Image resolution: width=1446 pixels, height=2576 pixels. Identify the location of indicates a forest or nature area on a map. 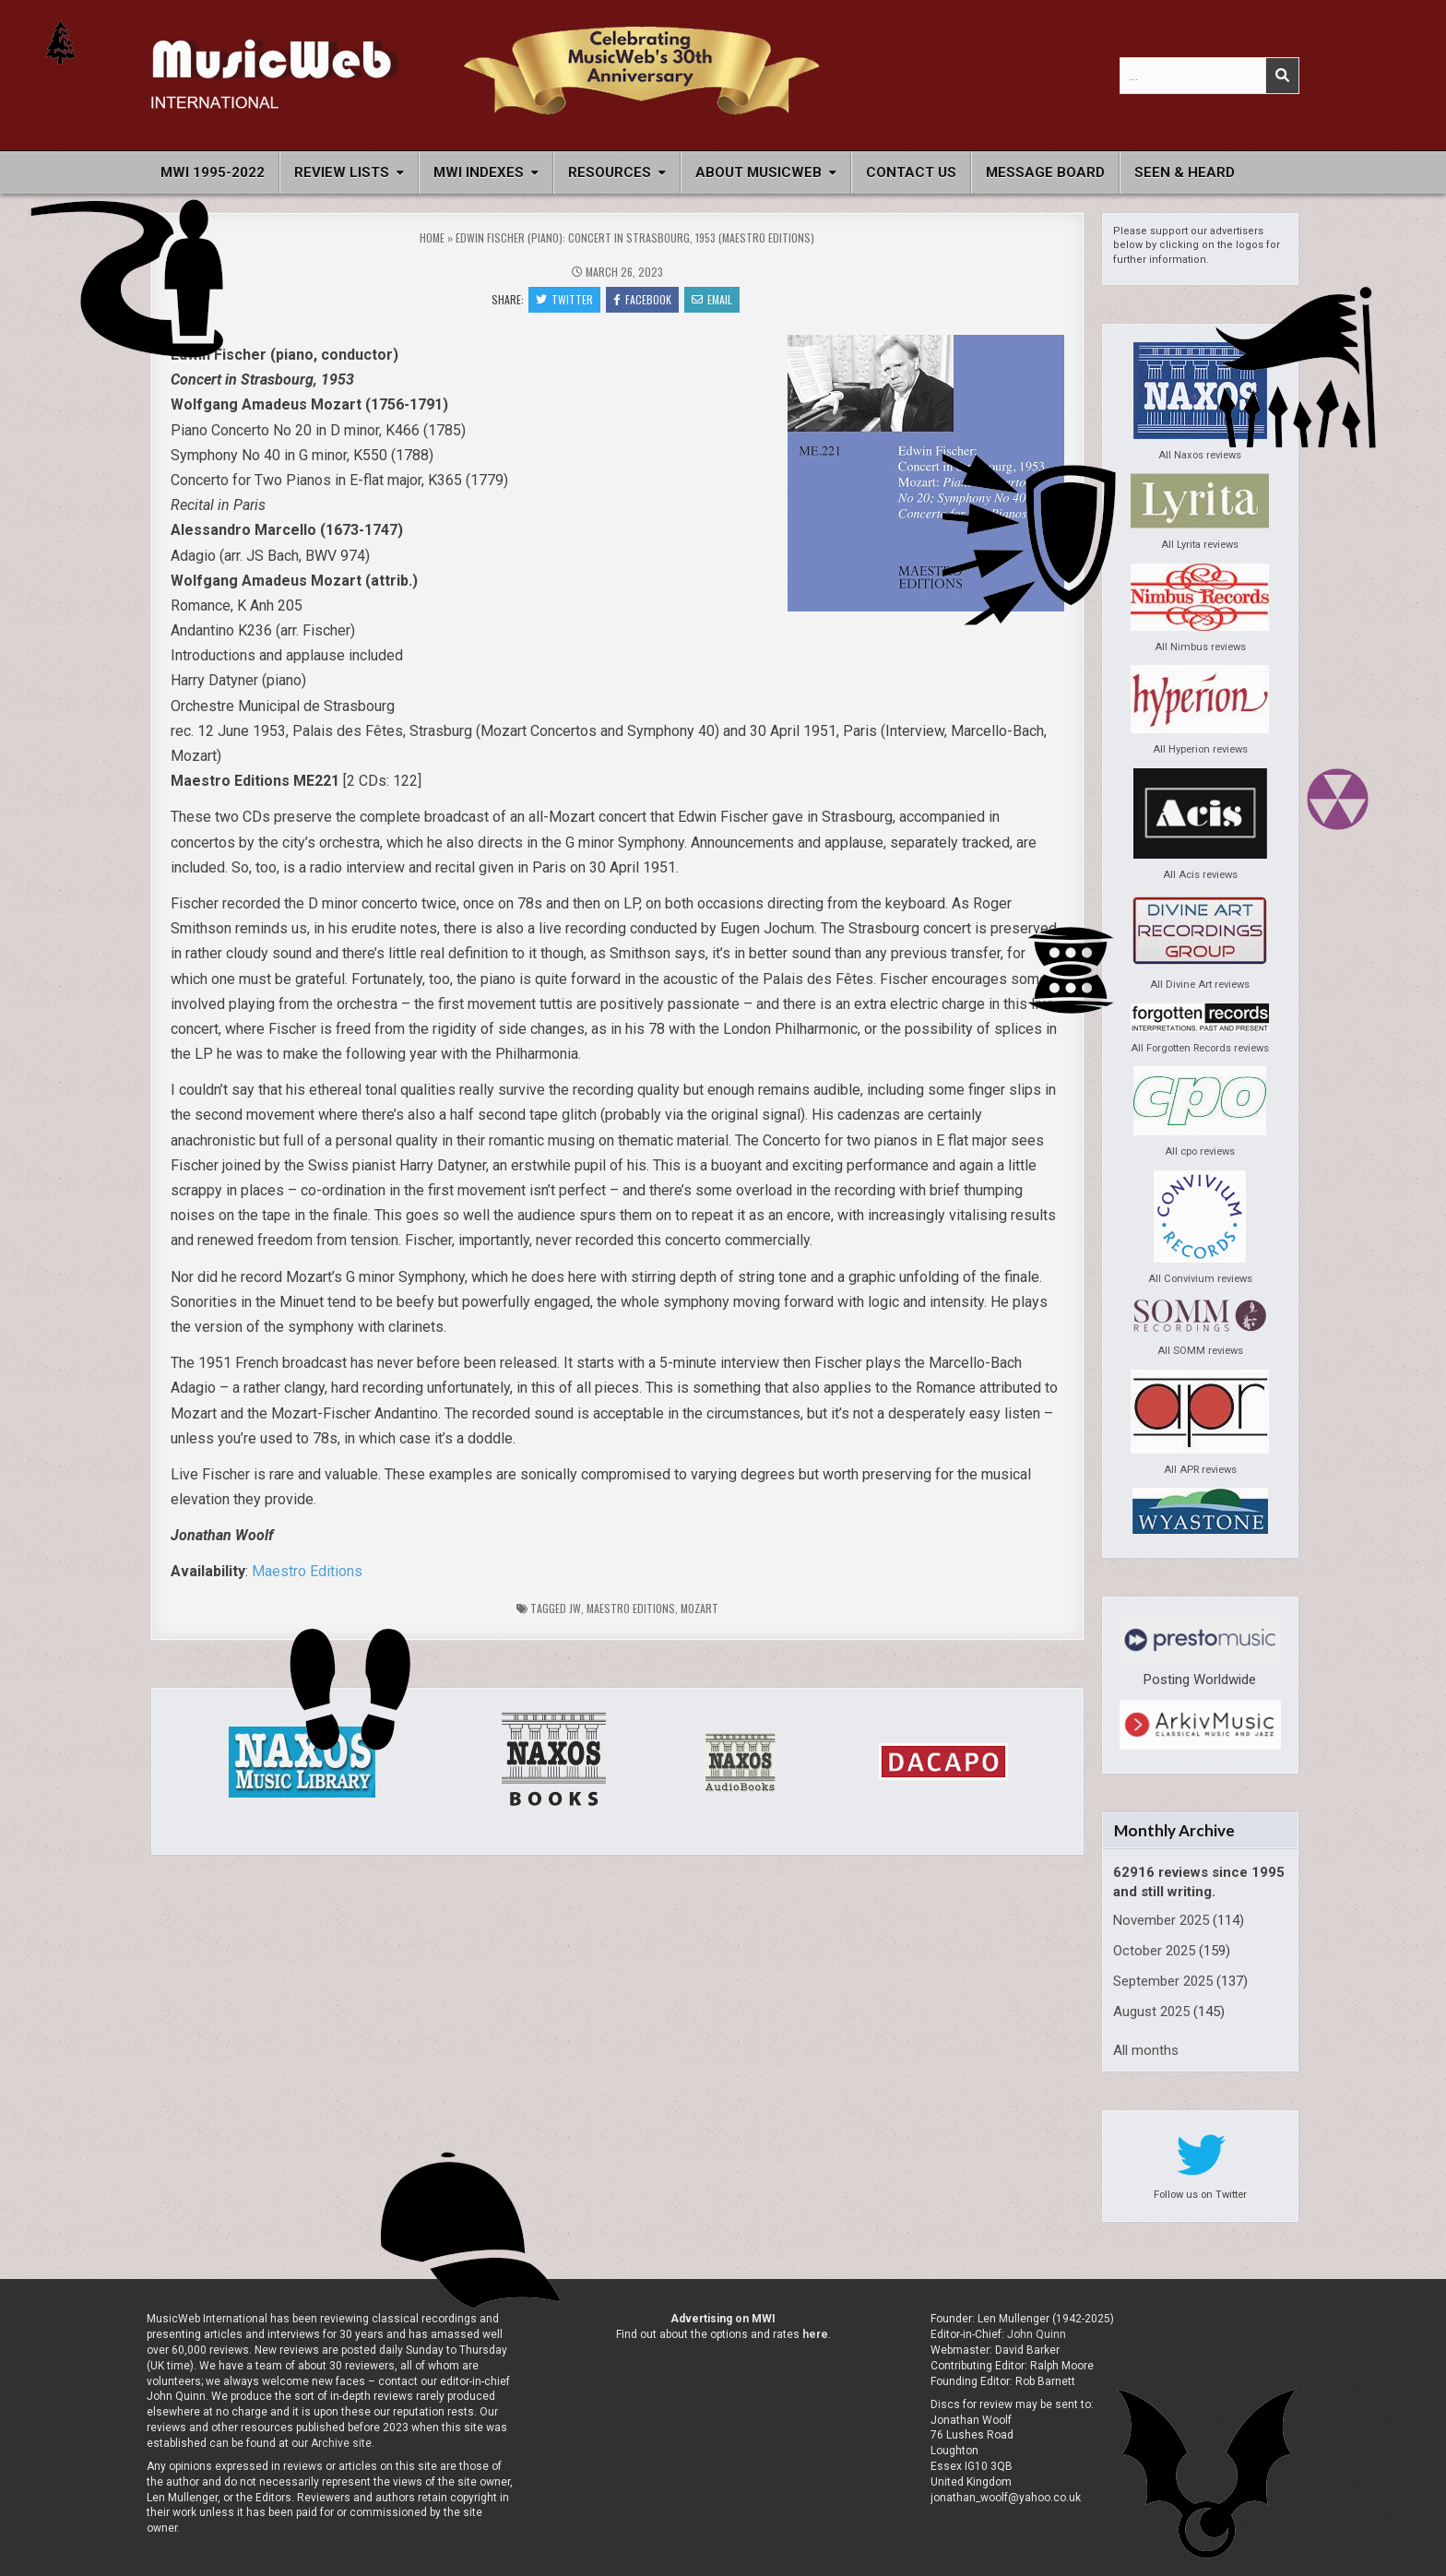
(61, 42).